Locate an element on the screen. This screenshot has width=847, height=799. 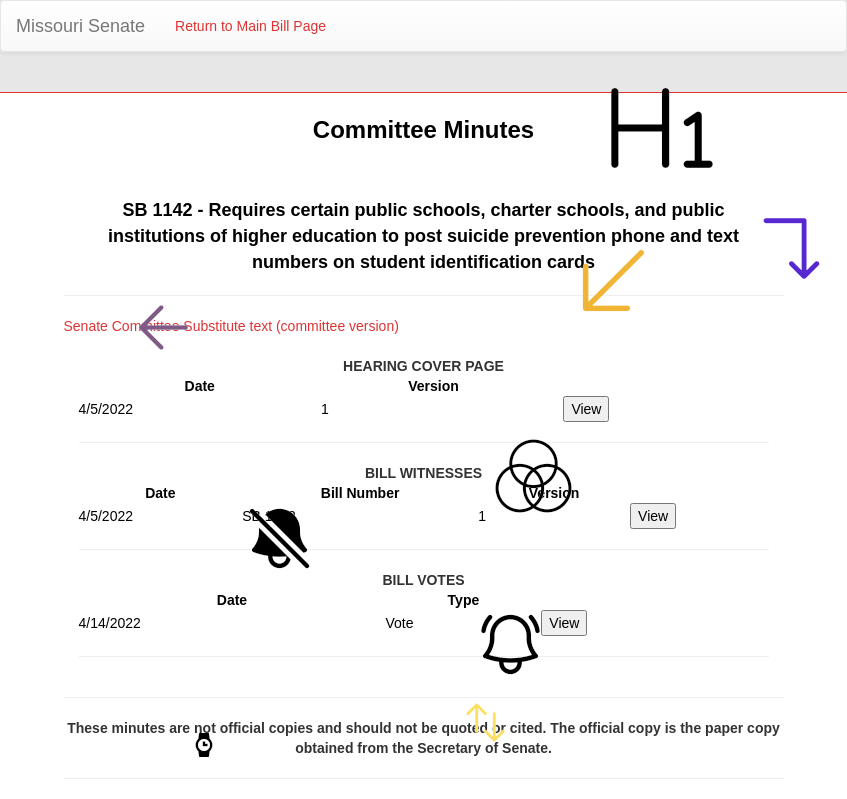
sort items in ascending or descending order is located at coordinates (485, 722).